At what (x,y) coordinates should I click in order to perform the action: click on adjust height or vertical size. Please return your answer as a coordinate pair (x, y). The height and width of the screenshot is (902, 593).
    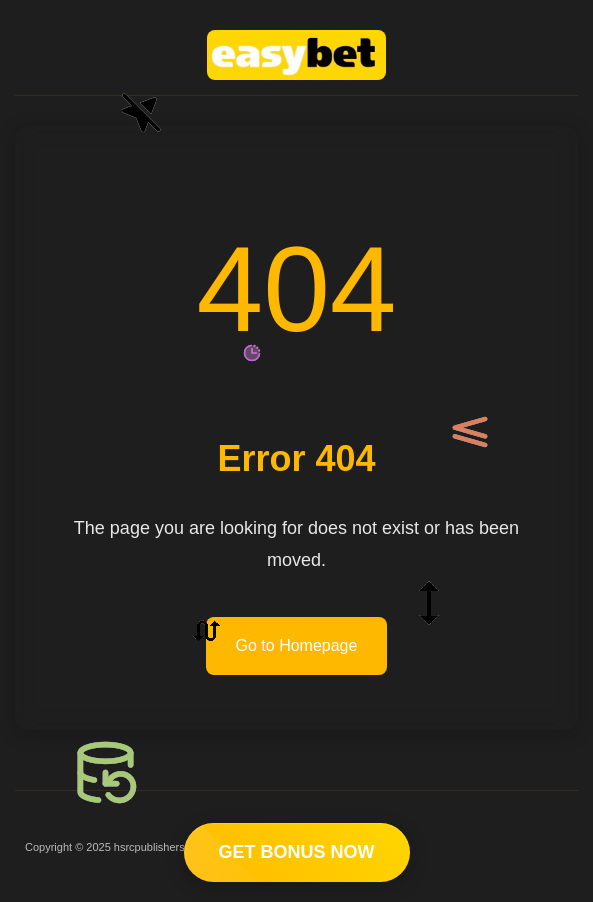
    Looking at the image, I should click on (429, 603).